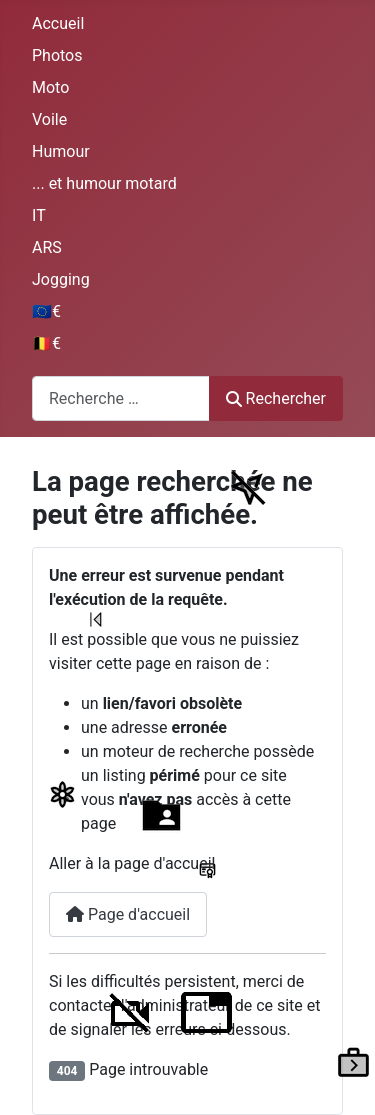 This screenshot has height=1115, width=375. Describe the element at coordinates (161, 815) in the screenshot. I see `open a shared folder` at that location.